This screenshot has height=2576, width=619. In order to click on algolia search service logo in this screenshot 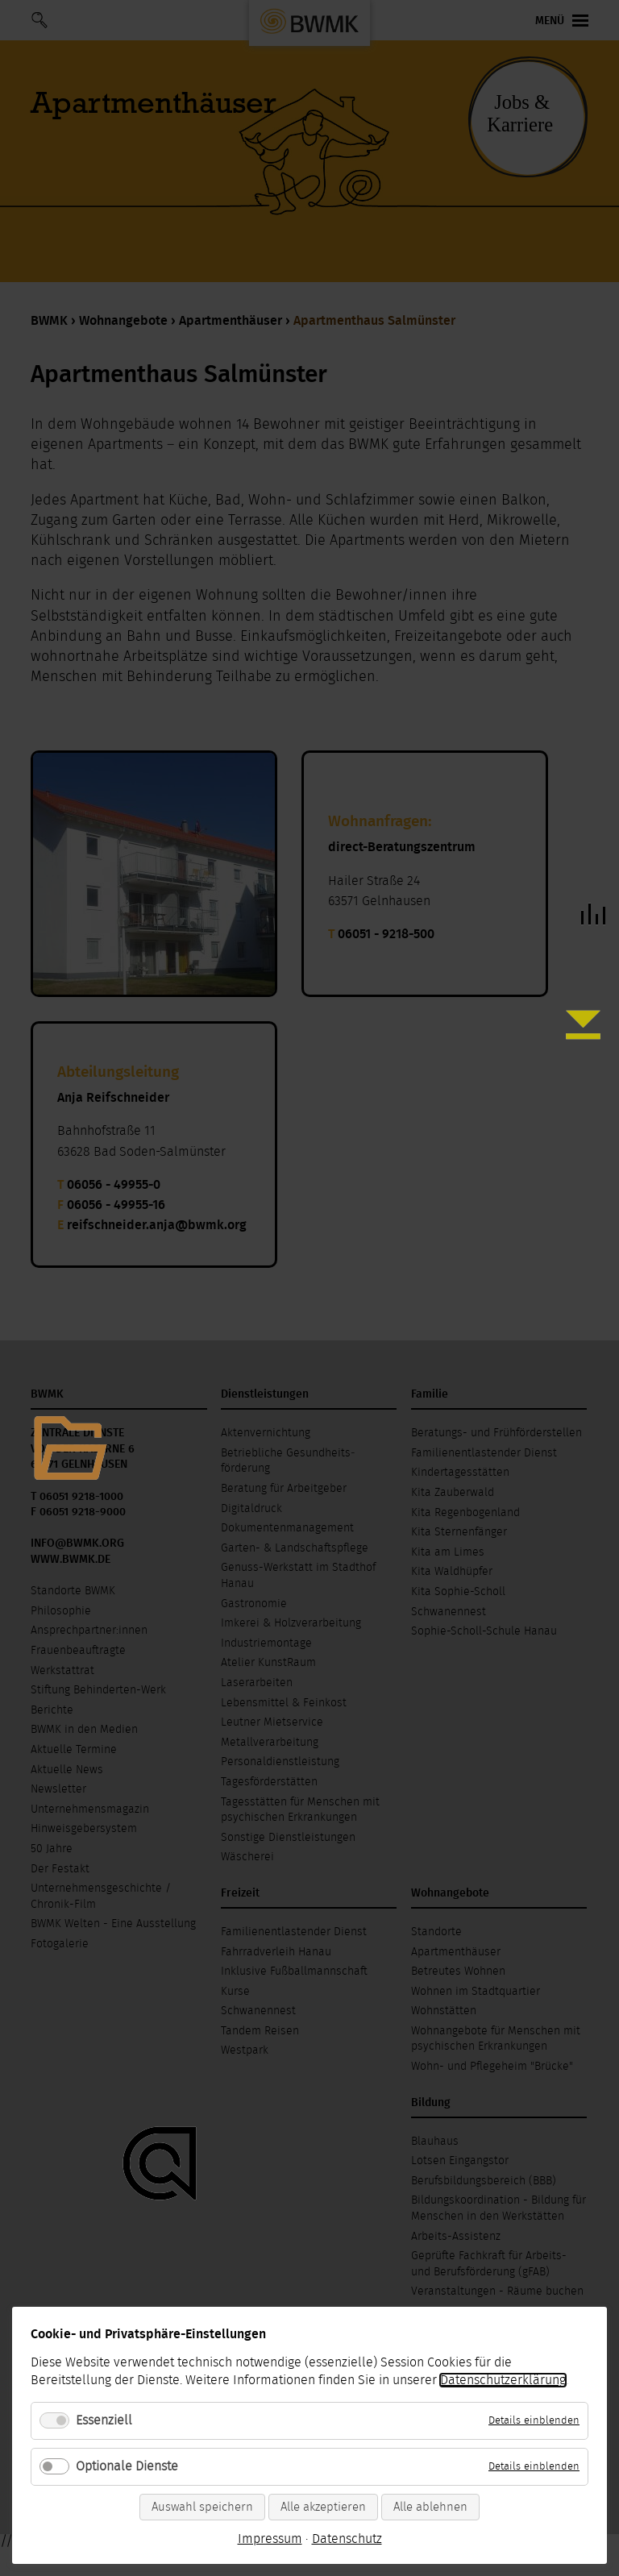, I will do `click(160, 2163)`.